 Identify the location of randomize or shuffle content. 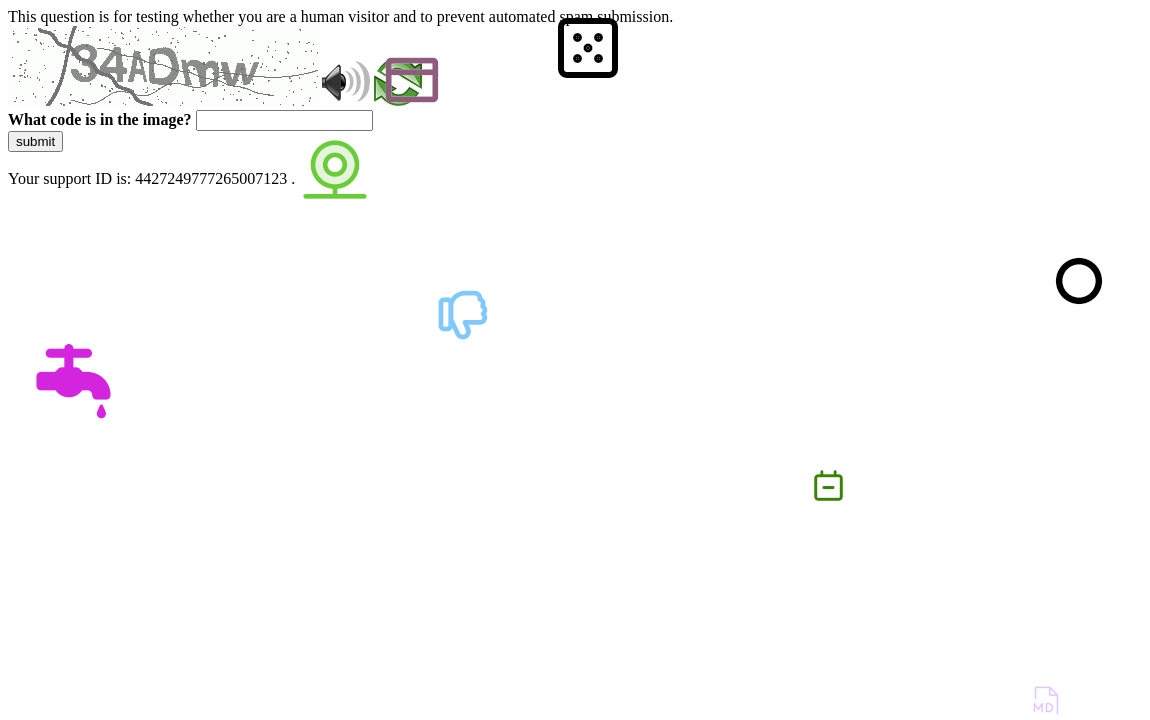
(588, 48).